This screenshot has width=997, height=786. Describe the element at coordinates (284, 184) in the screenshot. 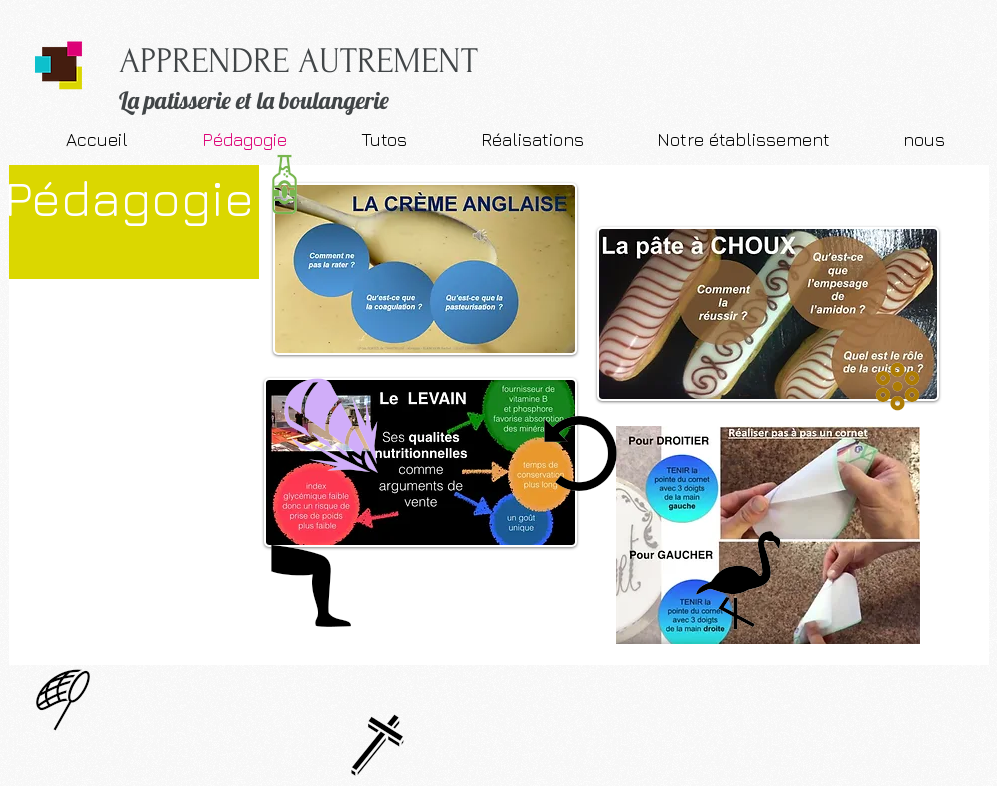

I see `browse beer or beverage options` at that location.